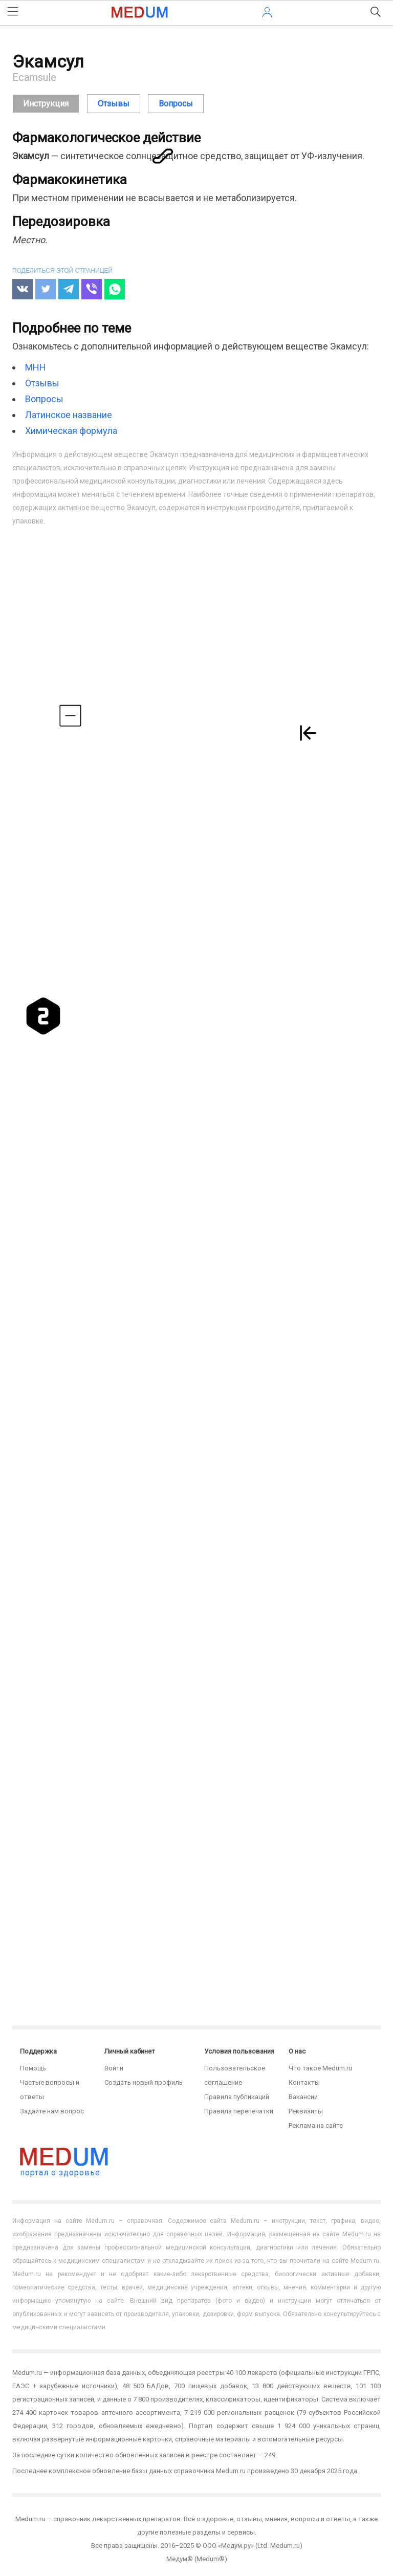 The image size is (393, 2576). I want to click on indicates escalator location in a building or transit map, so click(163, 156).